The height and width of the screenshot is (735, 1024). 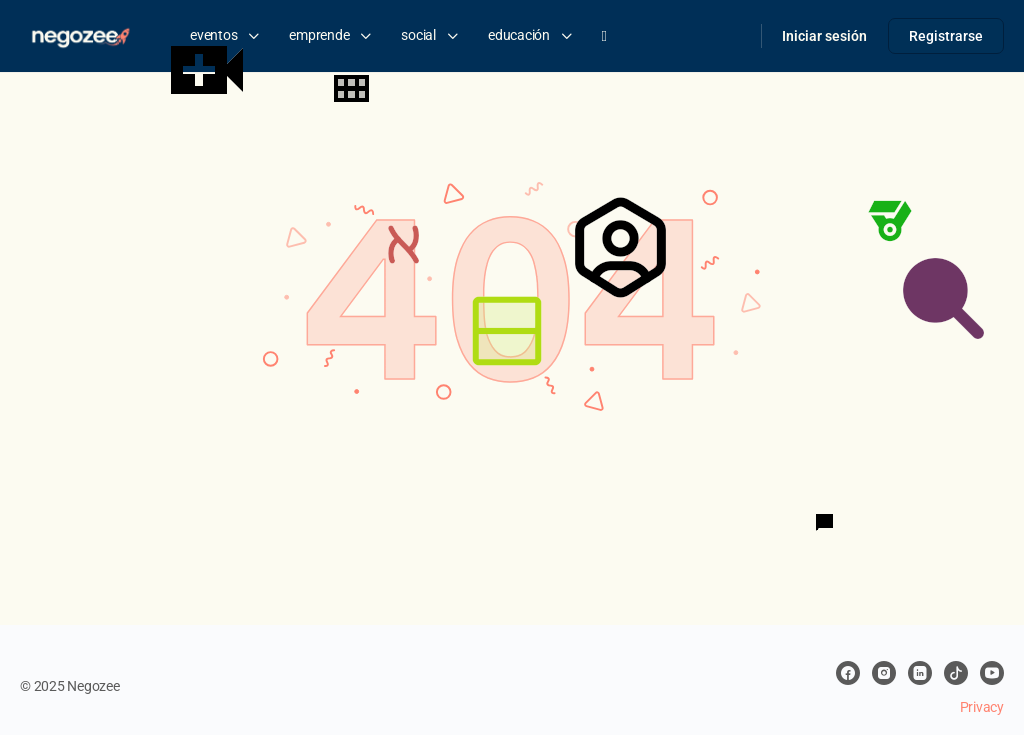 I want to click on split view into top and bottom panels, so click(x=507, y=331).